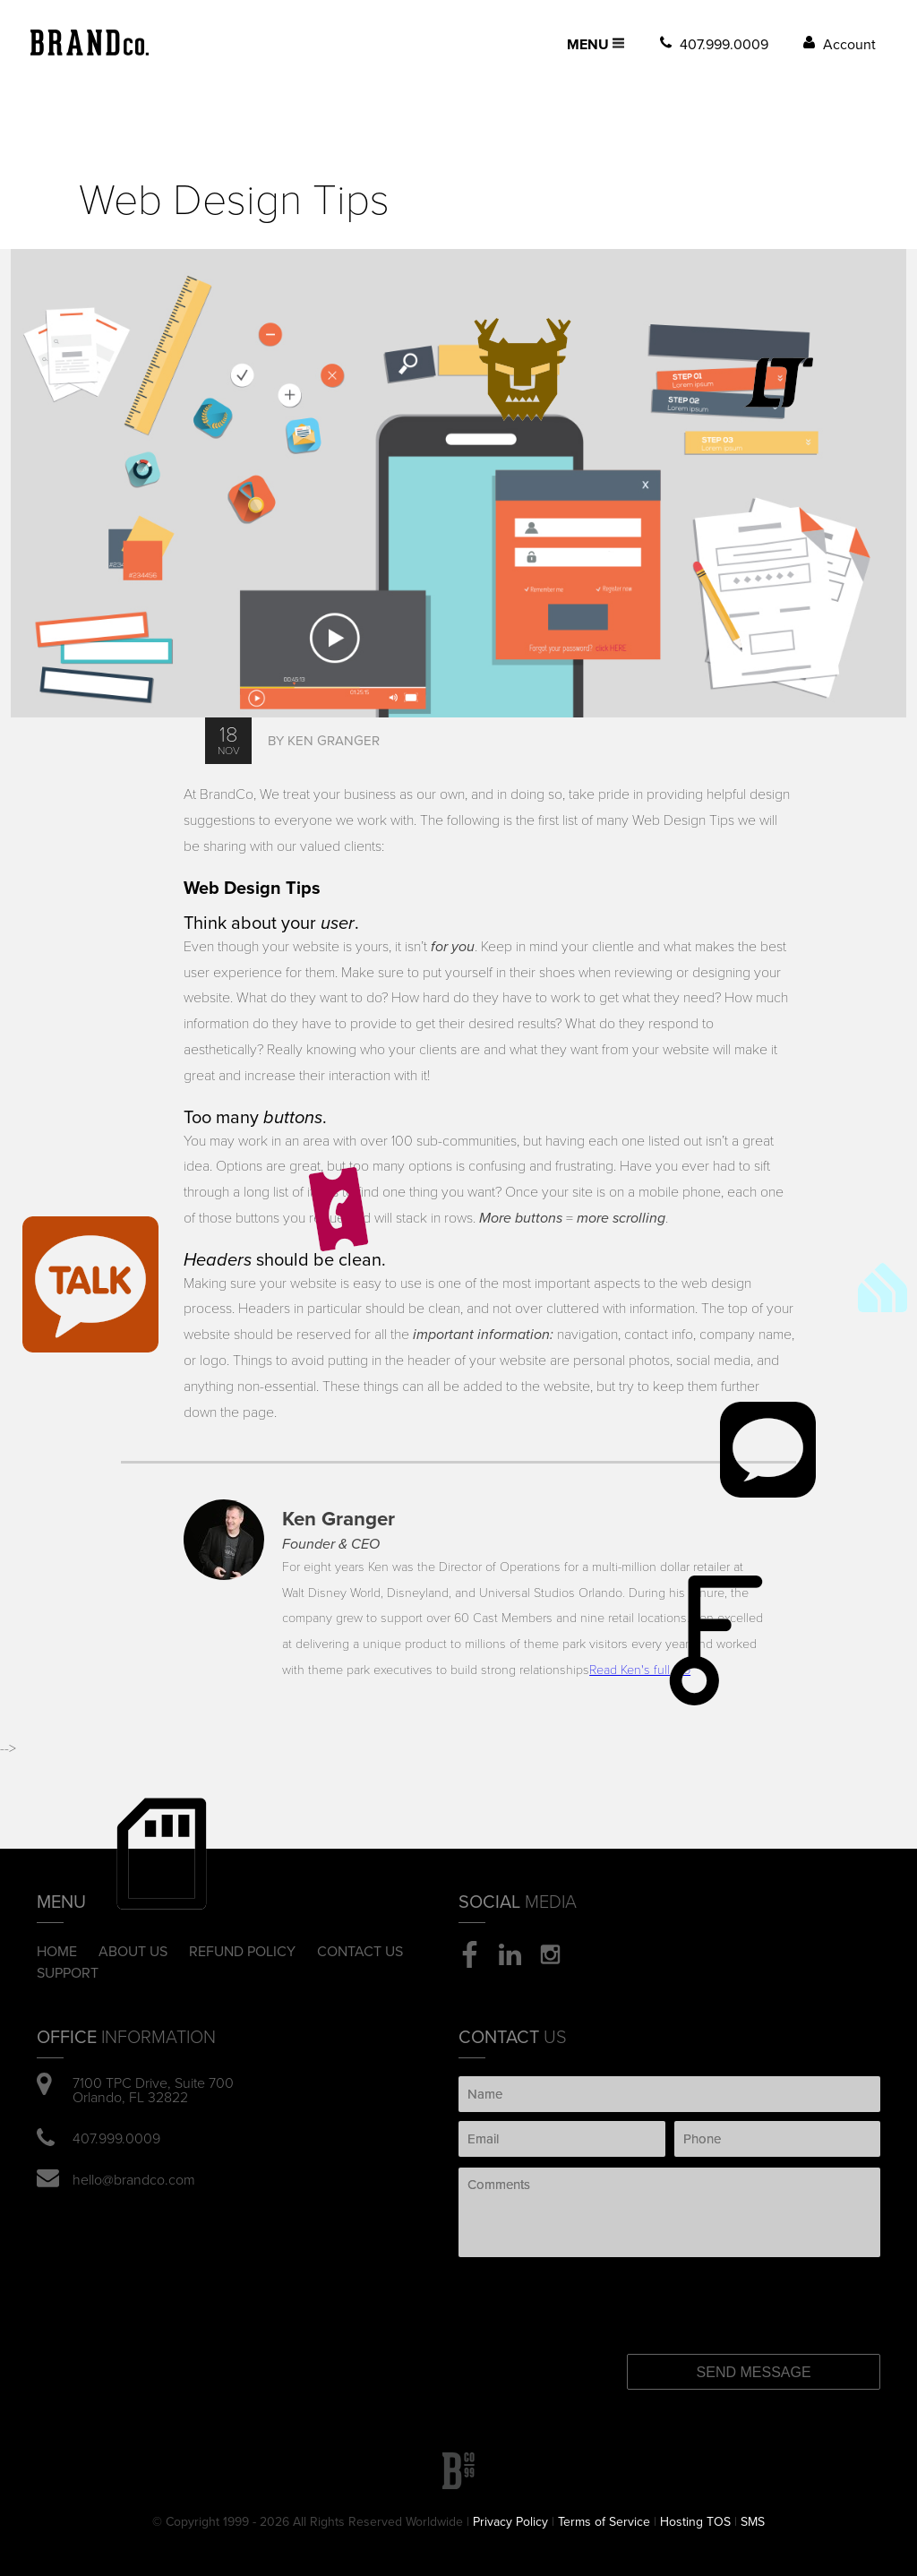 This screenshot has width=917, height=2576. Describe the element at coordinates (882, 1287) in the screenshot. I see `open the kasa smart home app` at that location.